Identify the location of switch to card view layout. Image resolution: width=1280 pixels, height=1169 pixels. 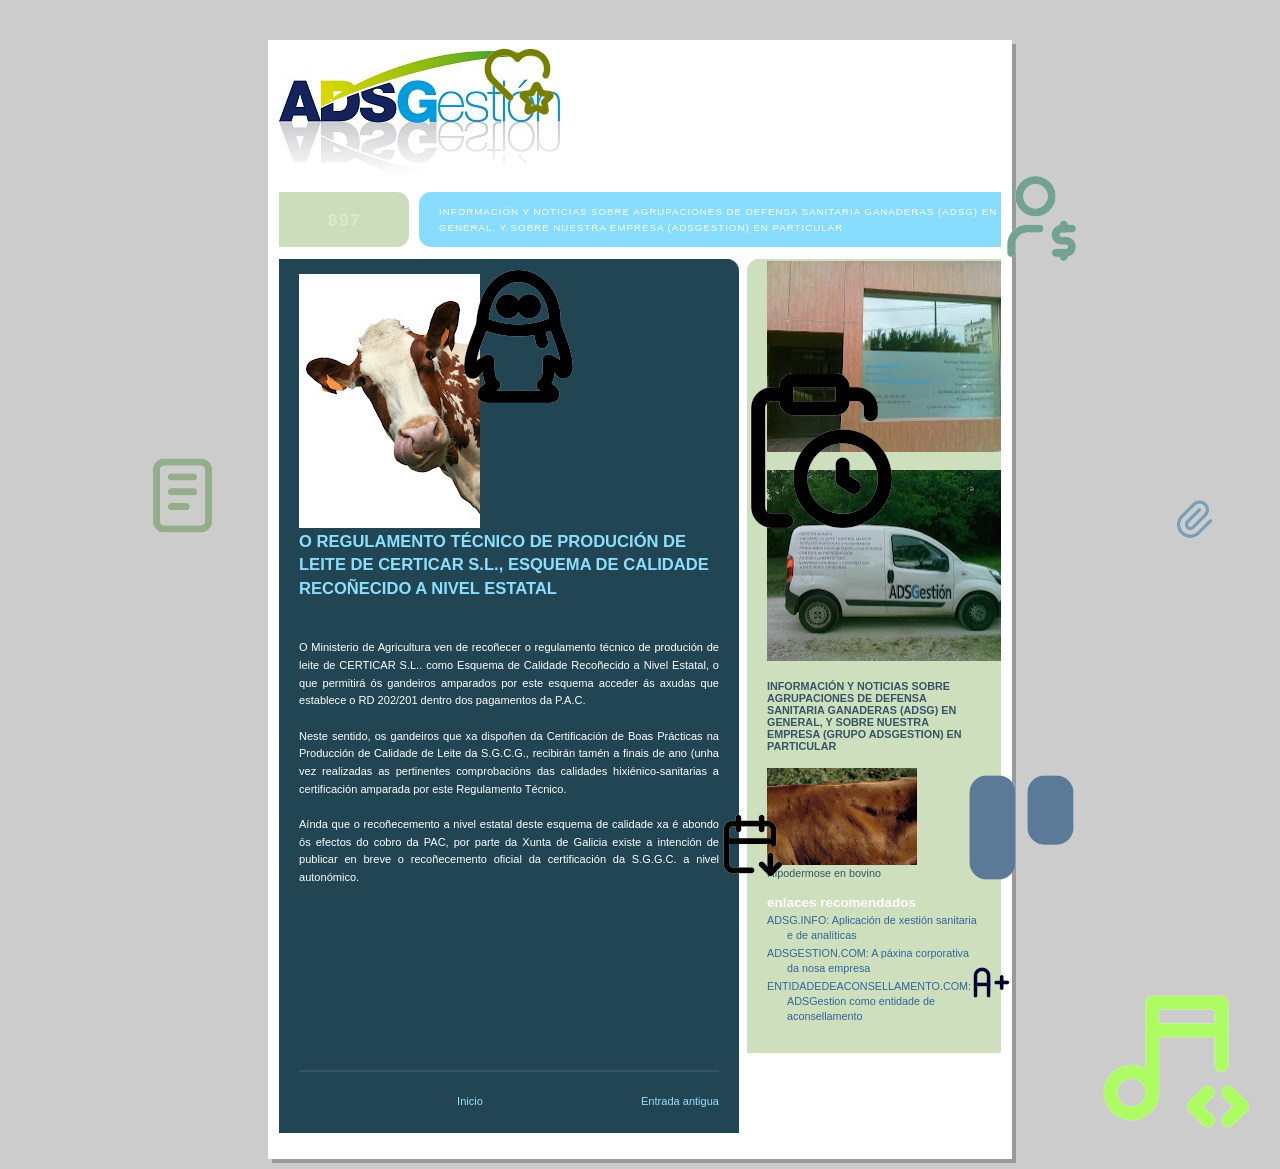
(1021, 827).